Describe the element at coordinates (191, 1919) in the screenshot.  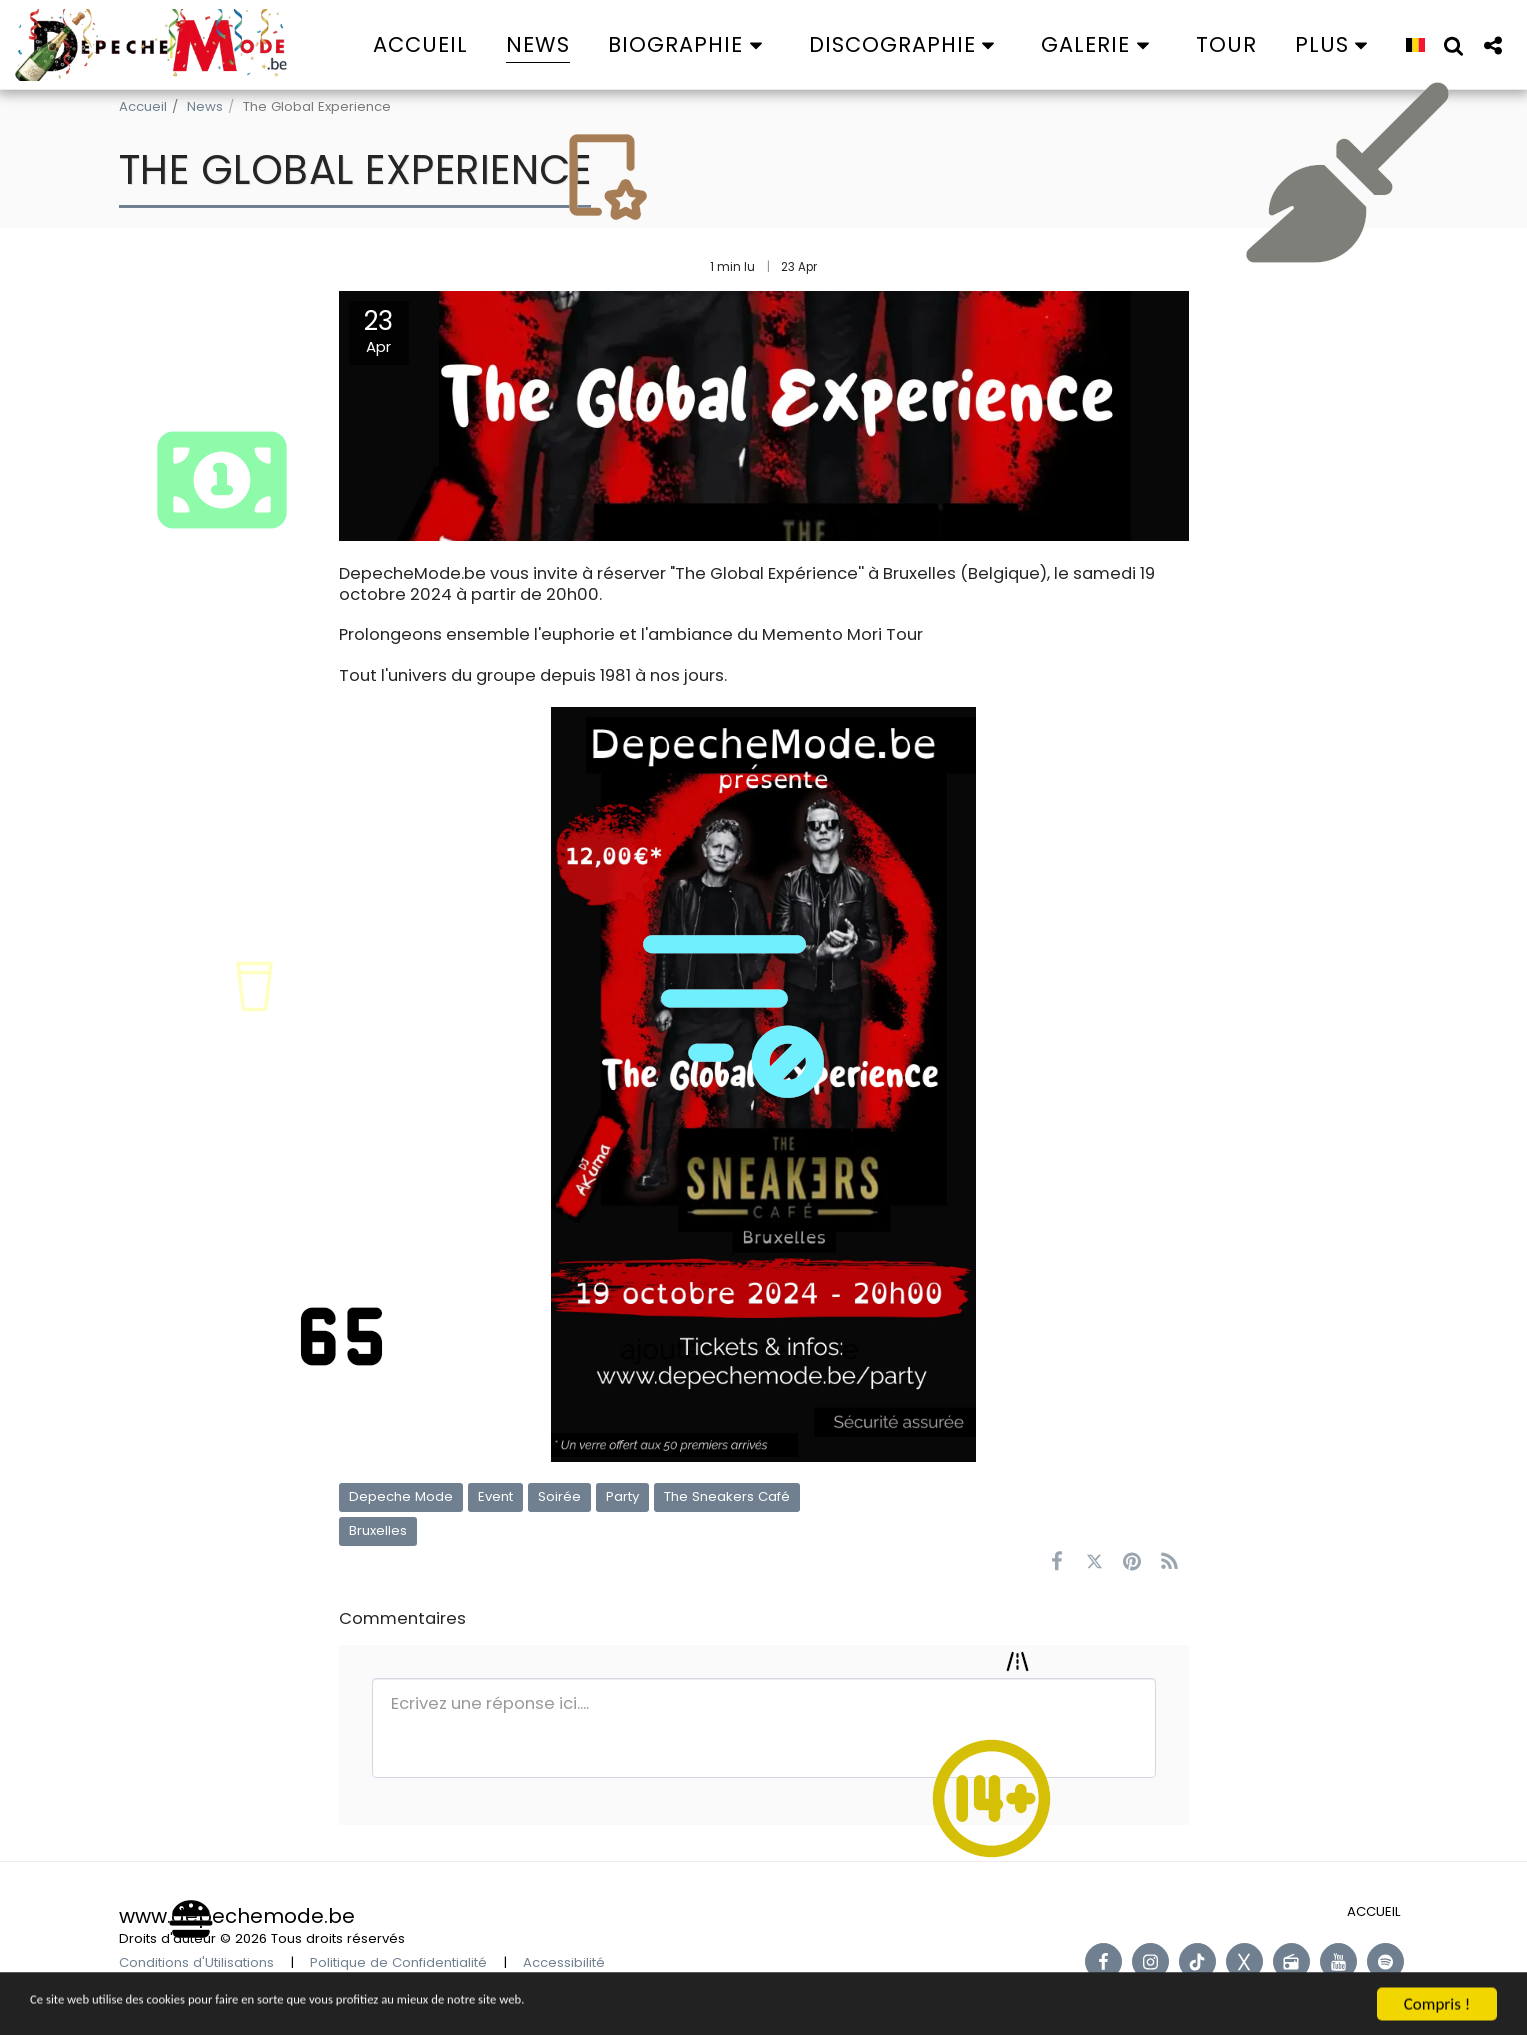
I see `open navigation menu` at that location.